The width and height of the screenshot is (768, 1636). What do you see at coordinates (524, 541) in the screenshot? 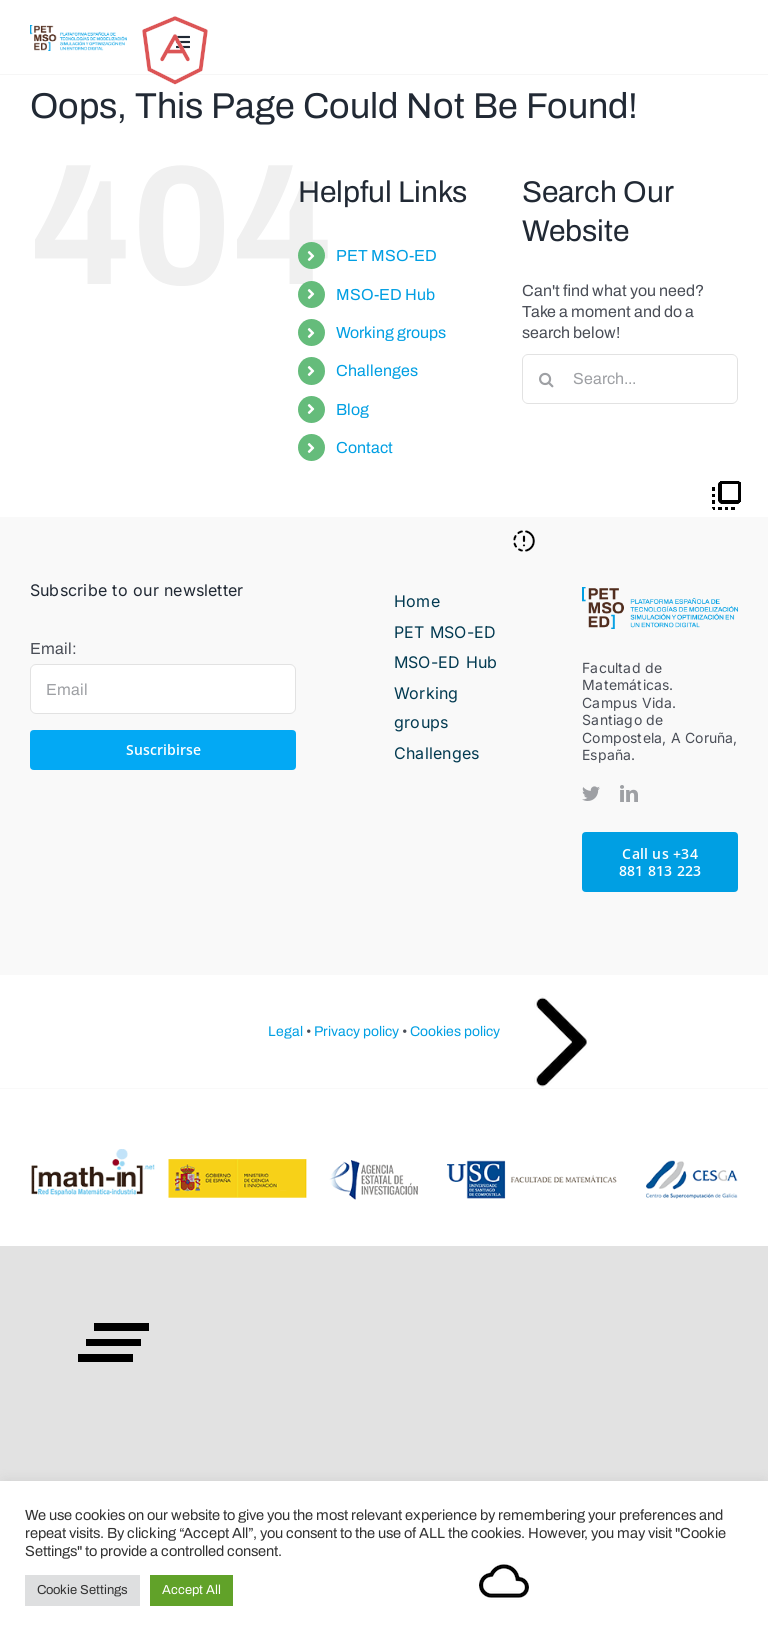
I see `indicates a task in progress with a warning or issue` at bounding box center [524, 541].